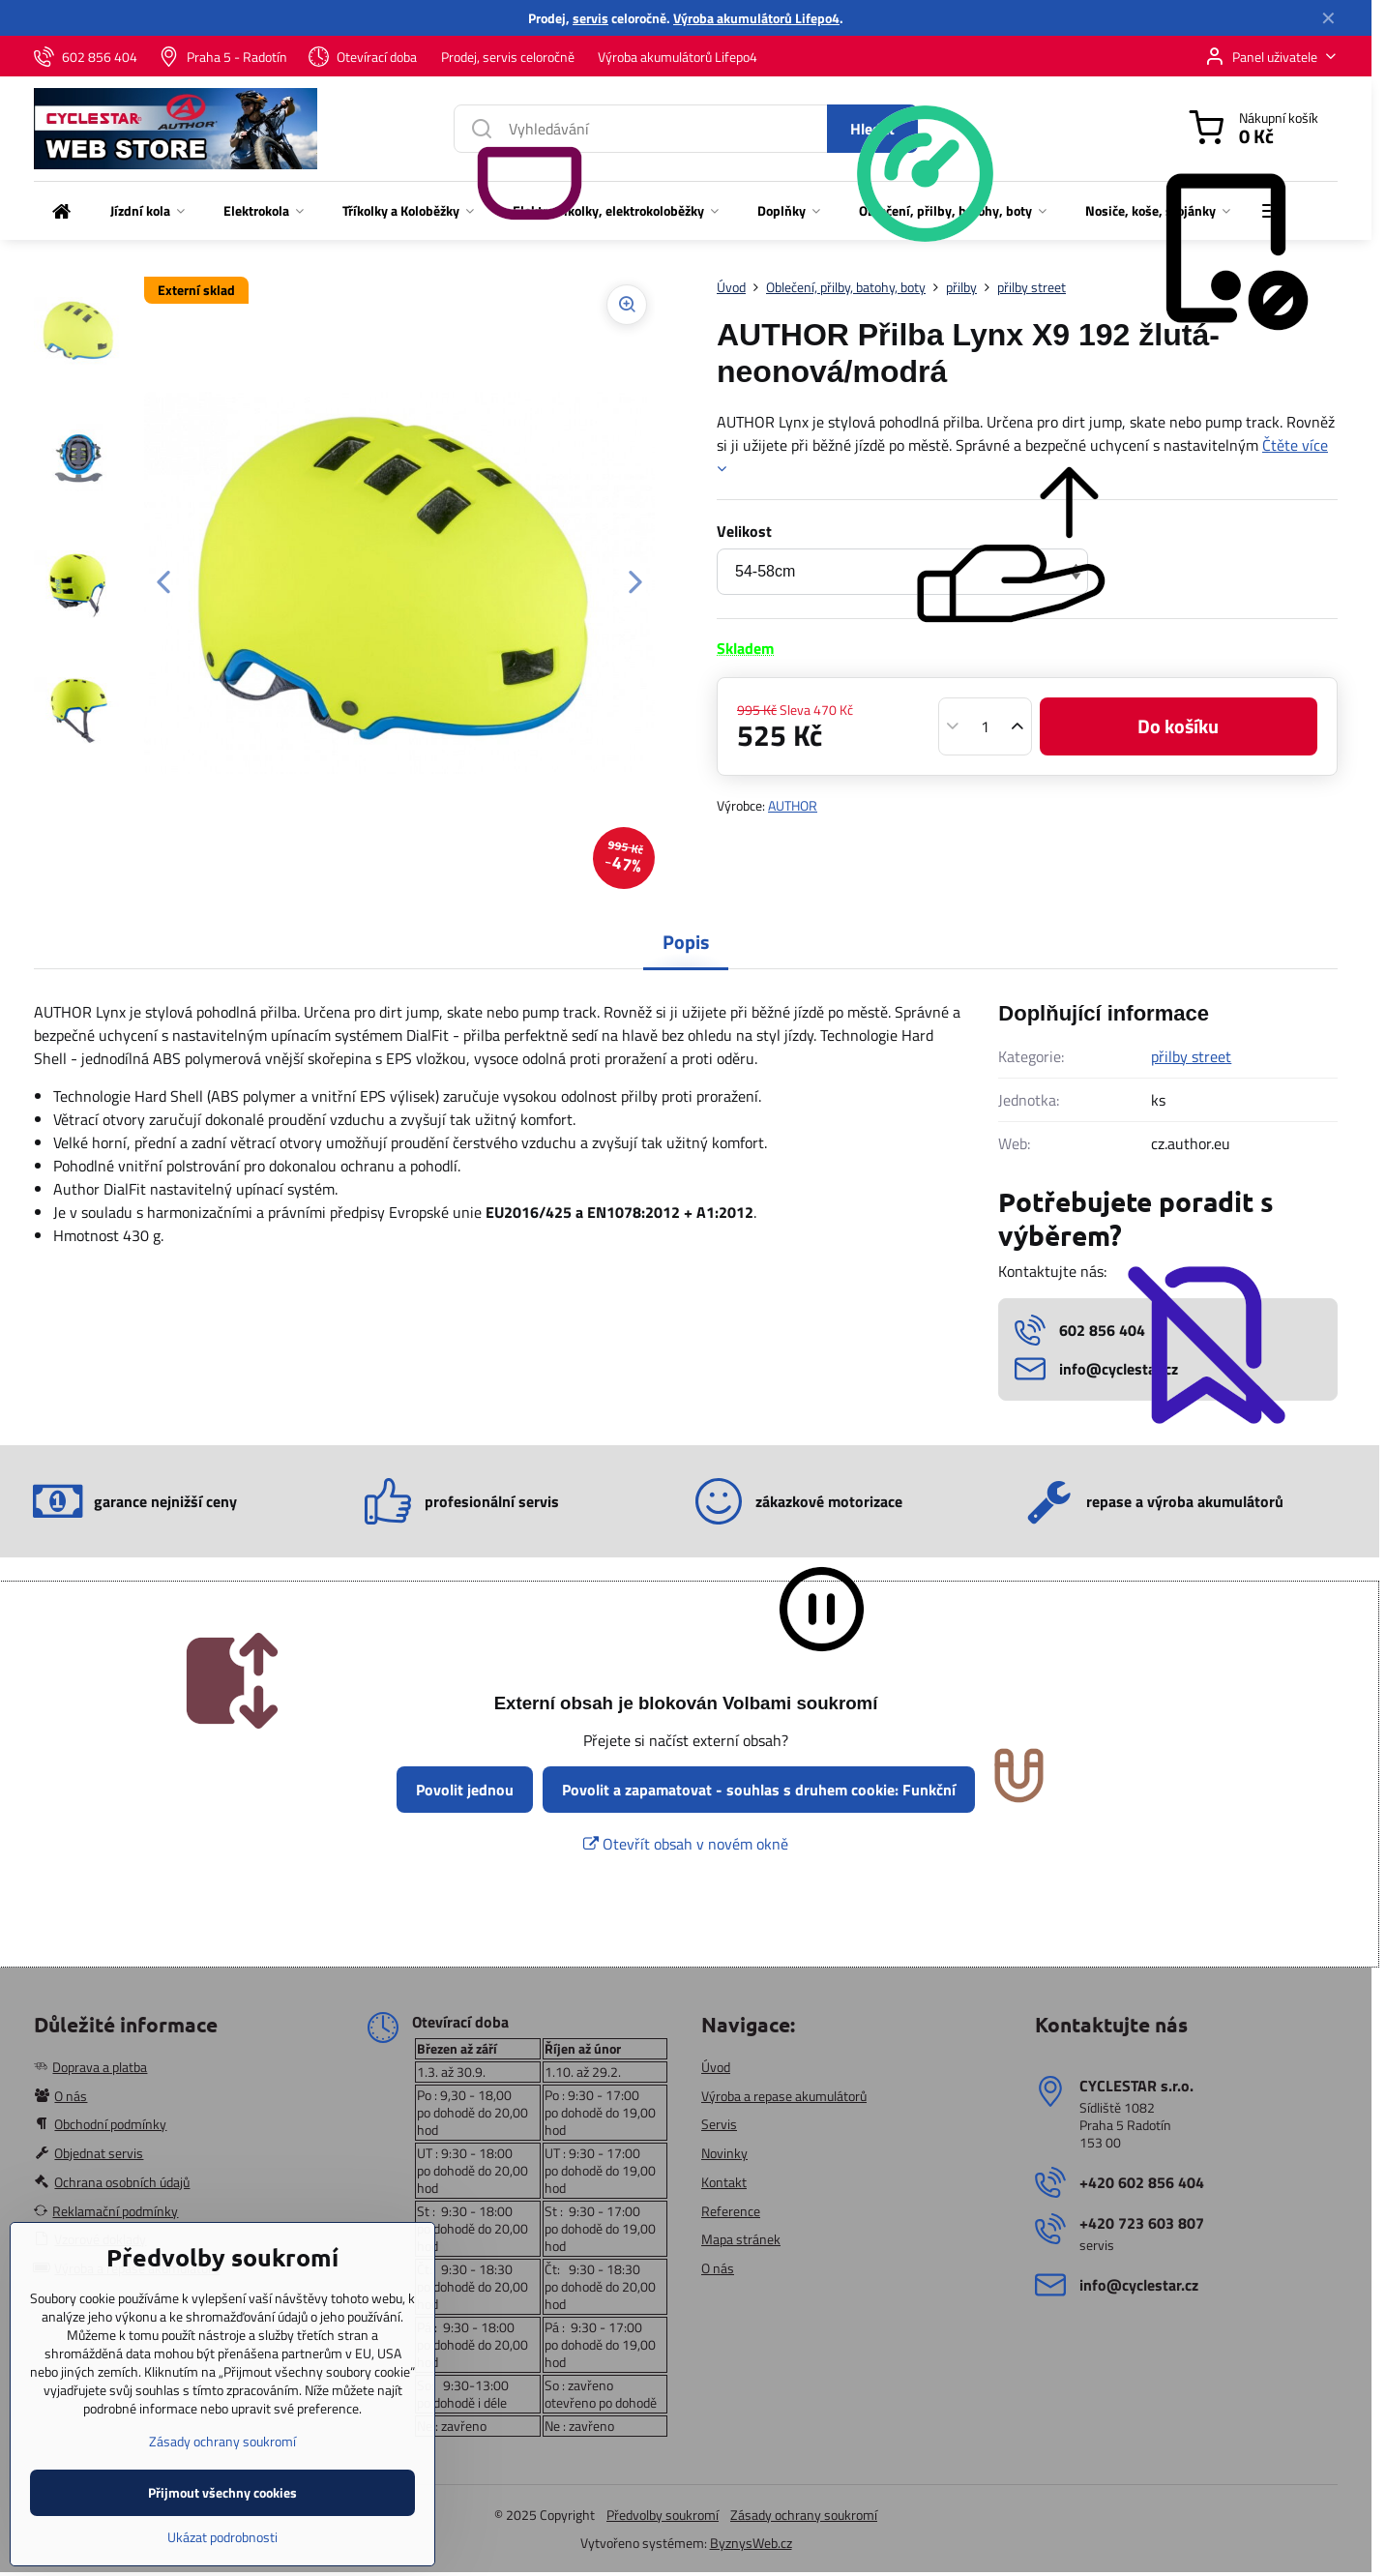 This screenshot has width=1386, height=2576. I want to click on container or card element with rounded bottom corners, so click(529, 183).